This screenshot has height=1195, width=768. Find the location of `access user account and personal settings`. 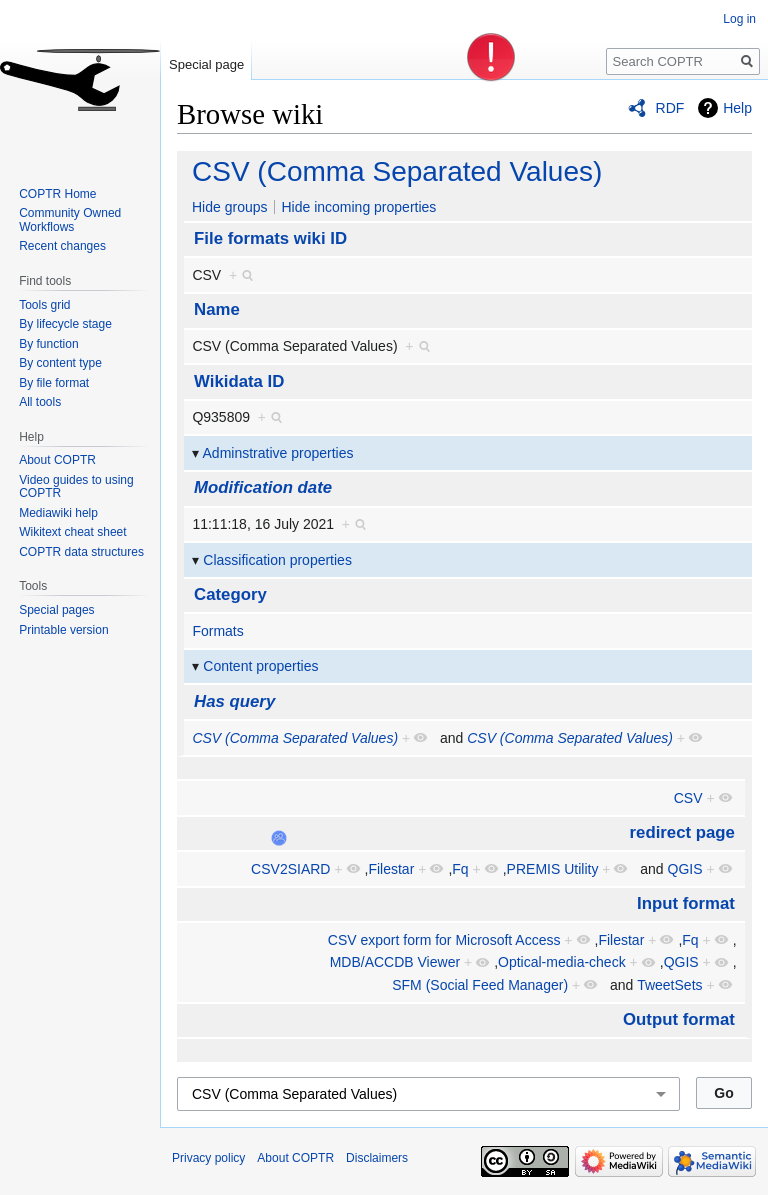

access user account and personal settings is located at coordinates (279, 838).